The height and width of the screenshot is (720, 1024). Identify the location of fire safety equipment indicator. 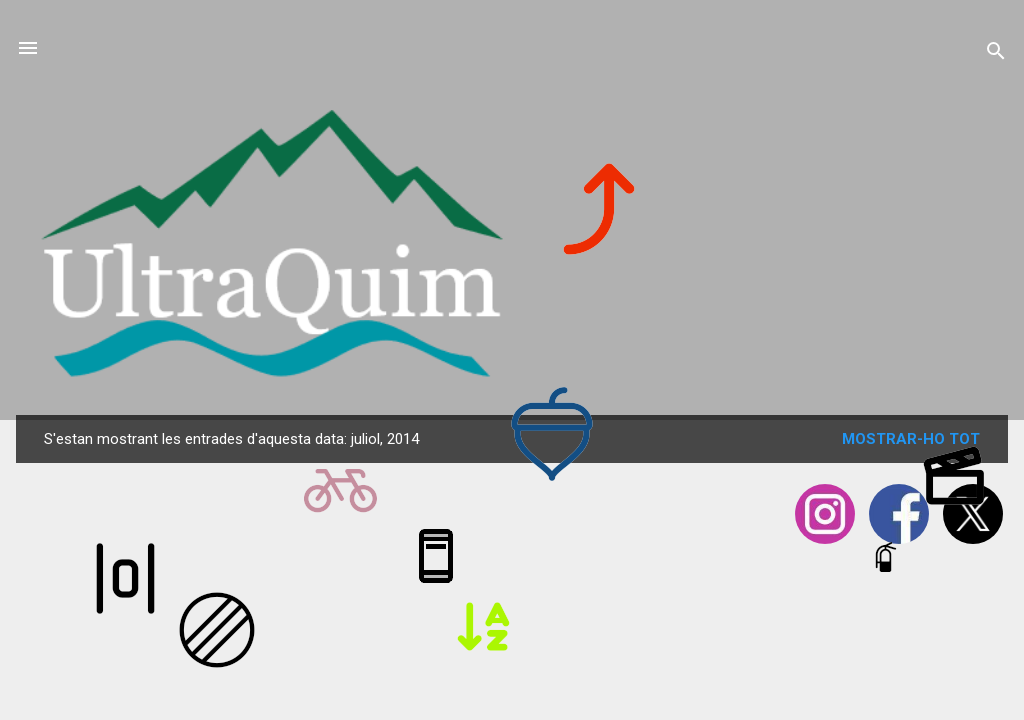
(884, 557).